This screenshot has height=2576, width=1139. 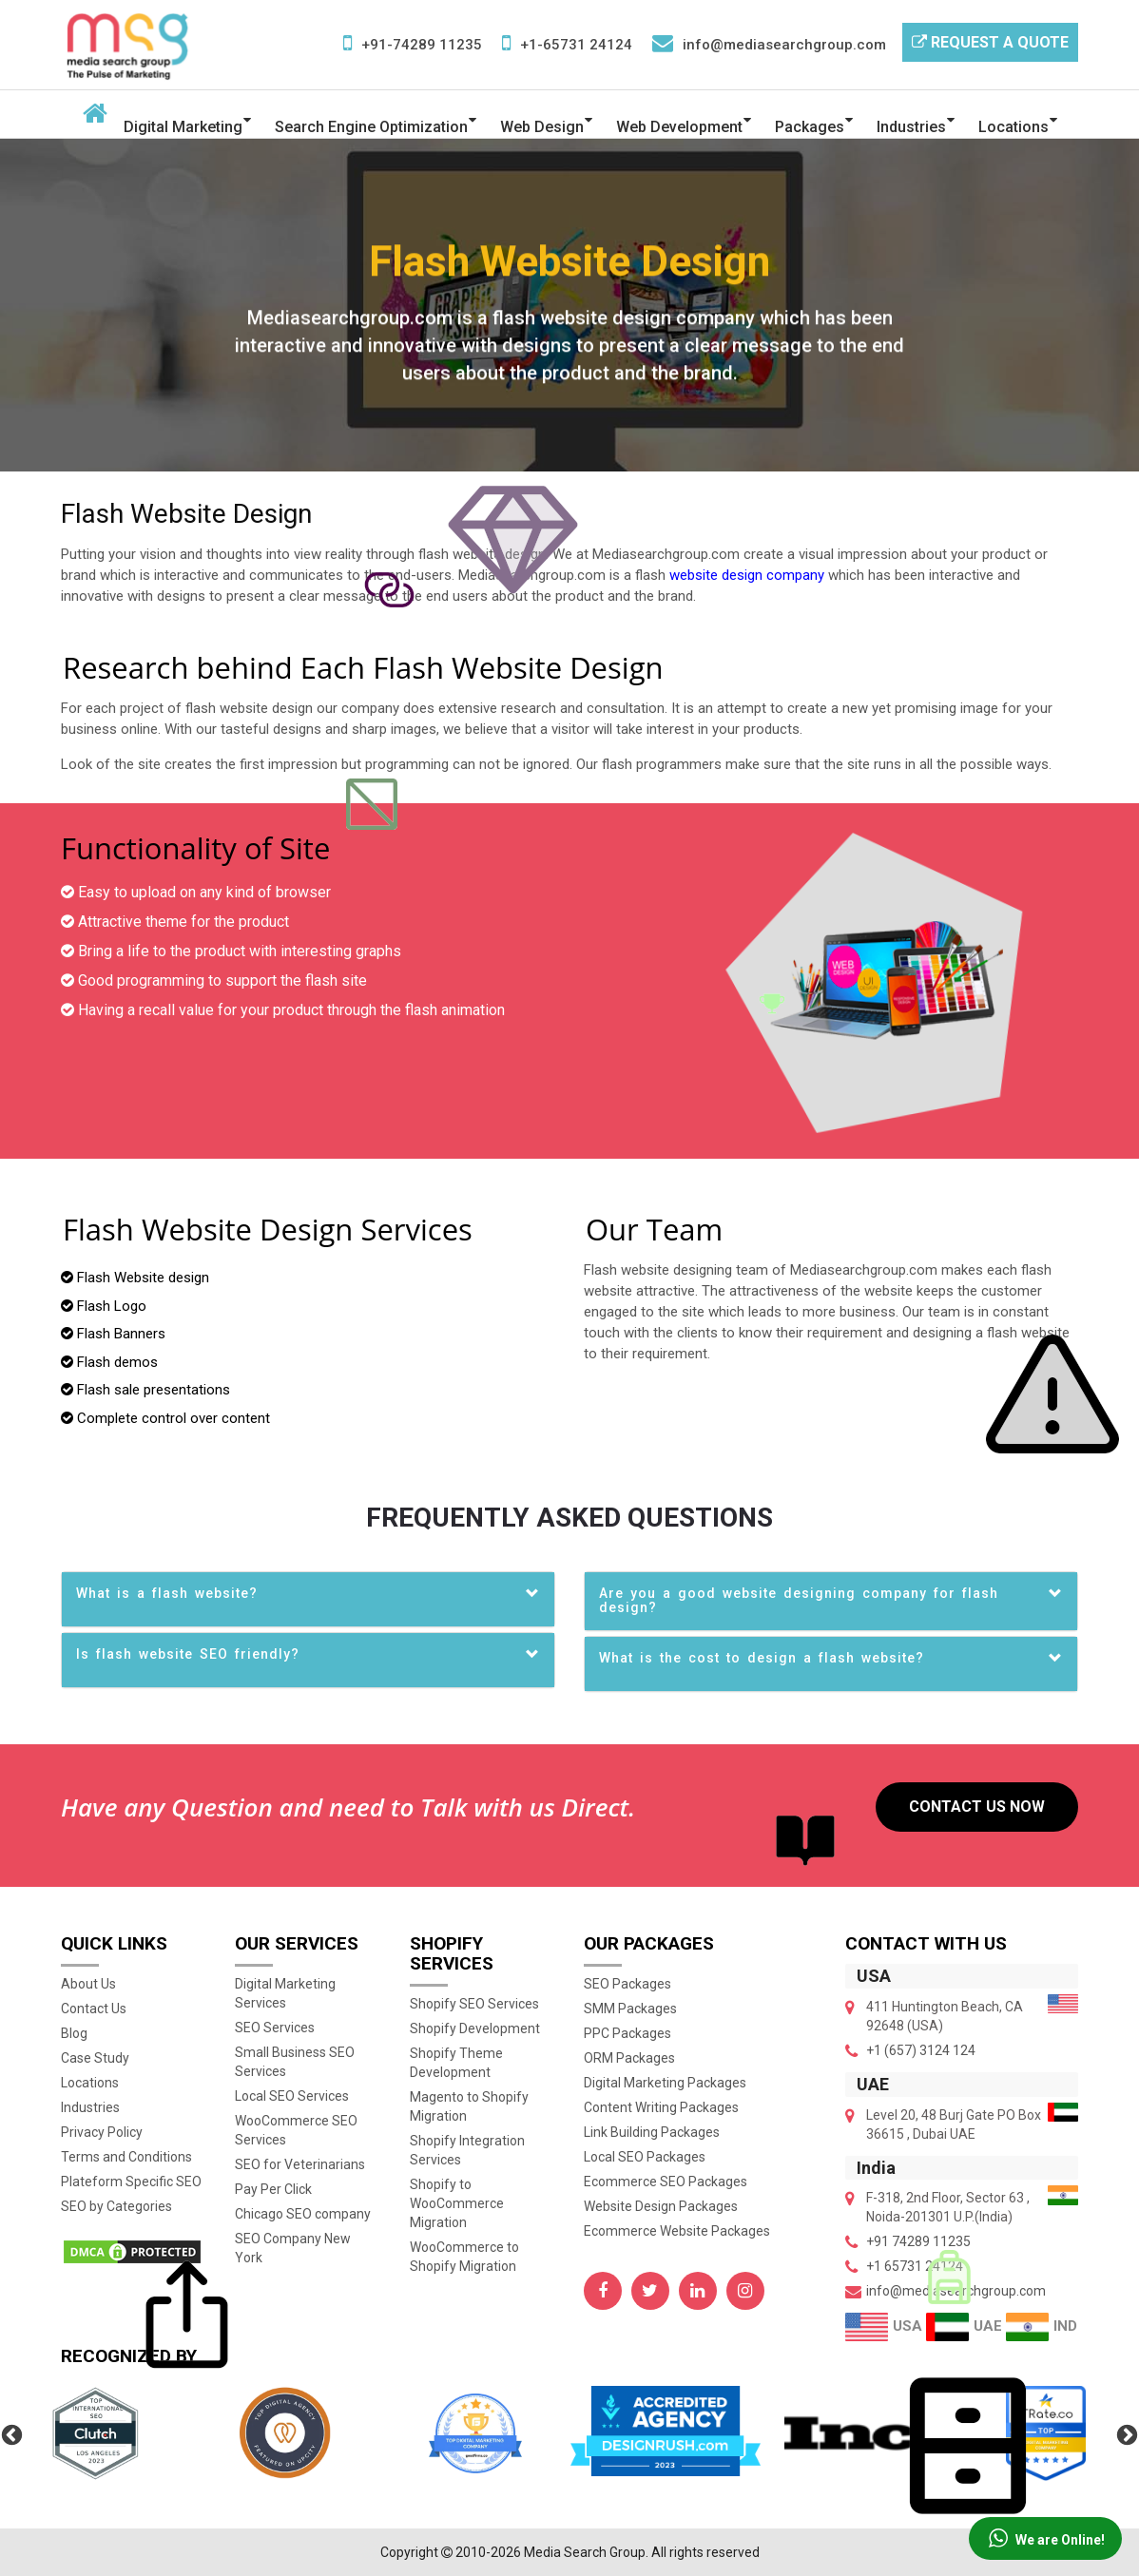 What do you see at coordinates (372, 804) in the screenshot?
I see `indicates missing or unavailable image content` at bounding box center [372, 804].